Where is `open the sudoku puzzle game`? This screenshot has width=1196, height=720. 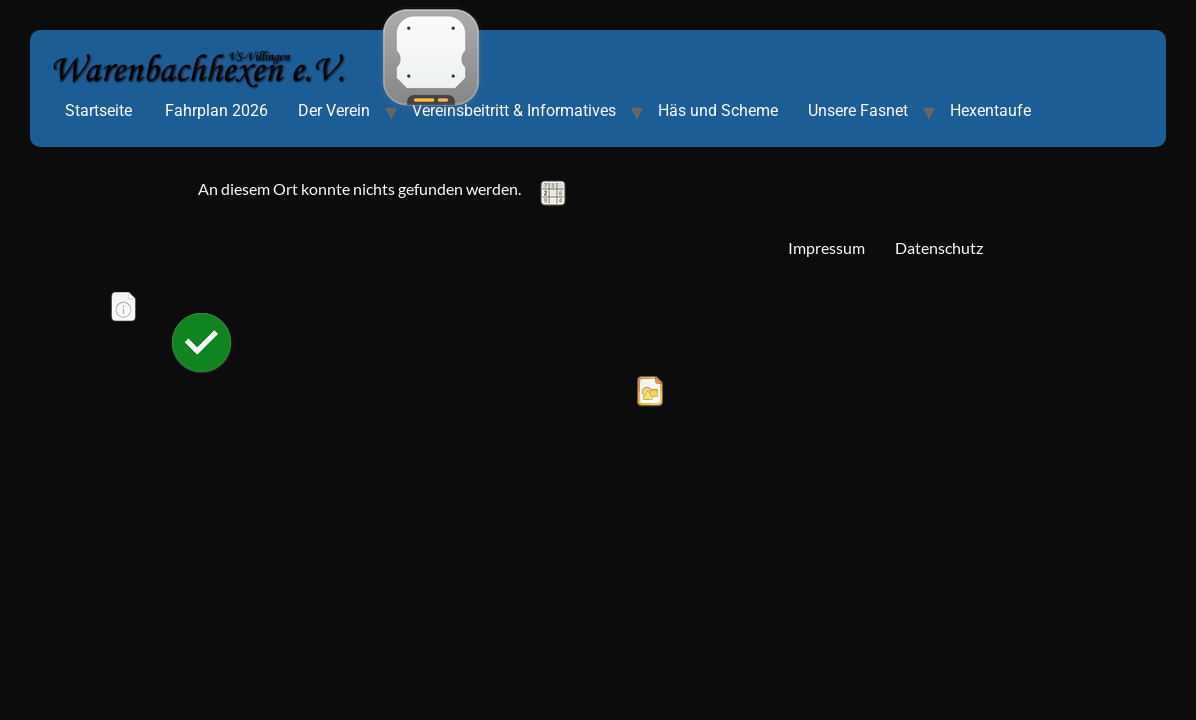
open the sudoku puzzle game is located at coordinates (553, 193).